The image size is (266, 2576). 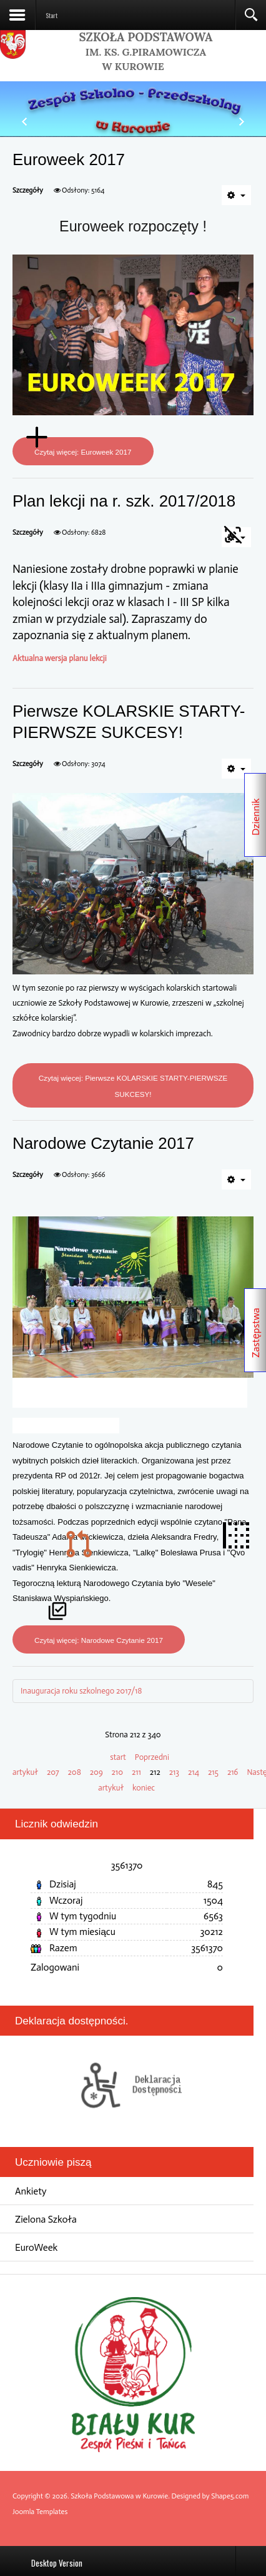 I want to click on screen capture disabled, so click(x=233, y=535).